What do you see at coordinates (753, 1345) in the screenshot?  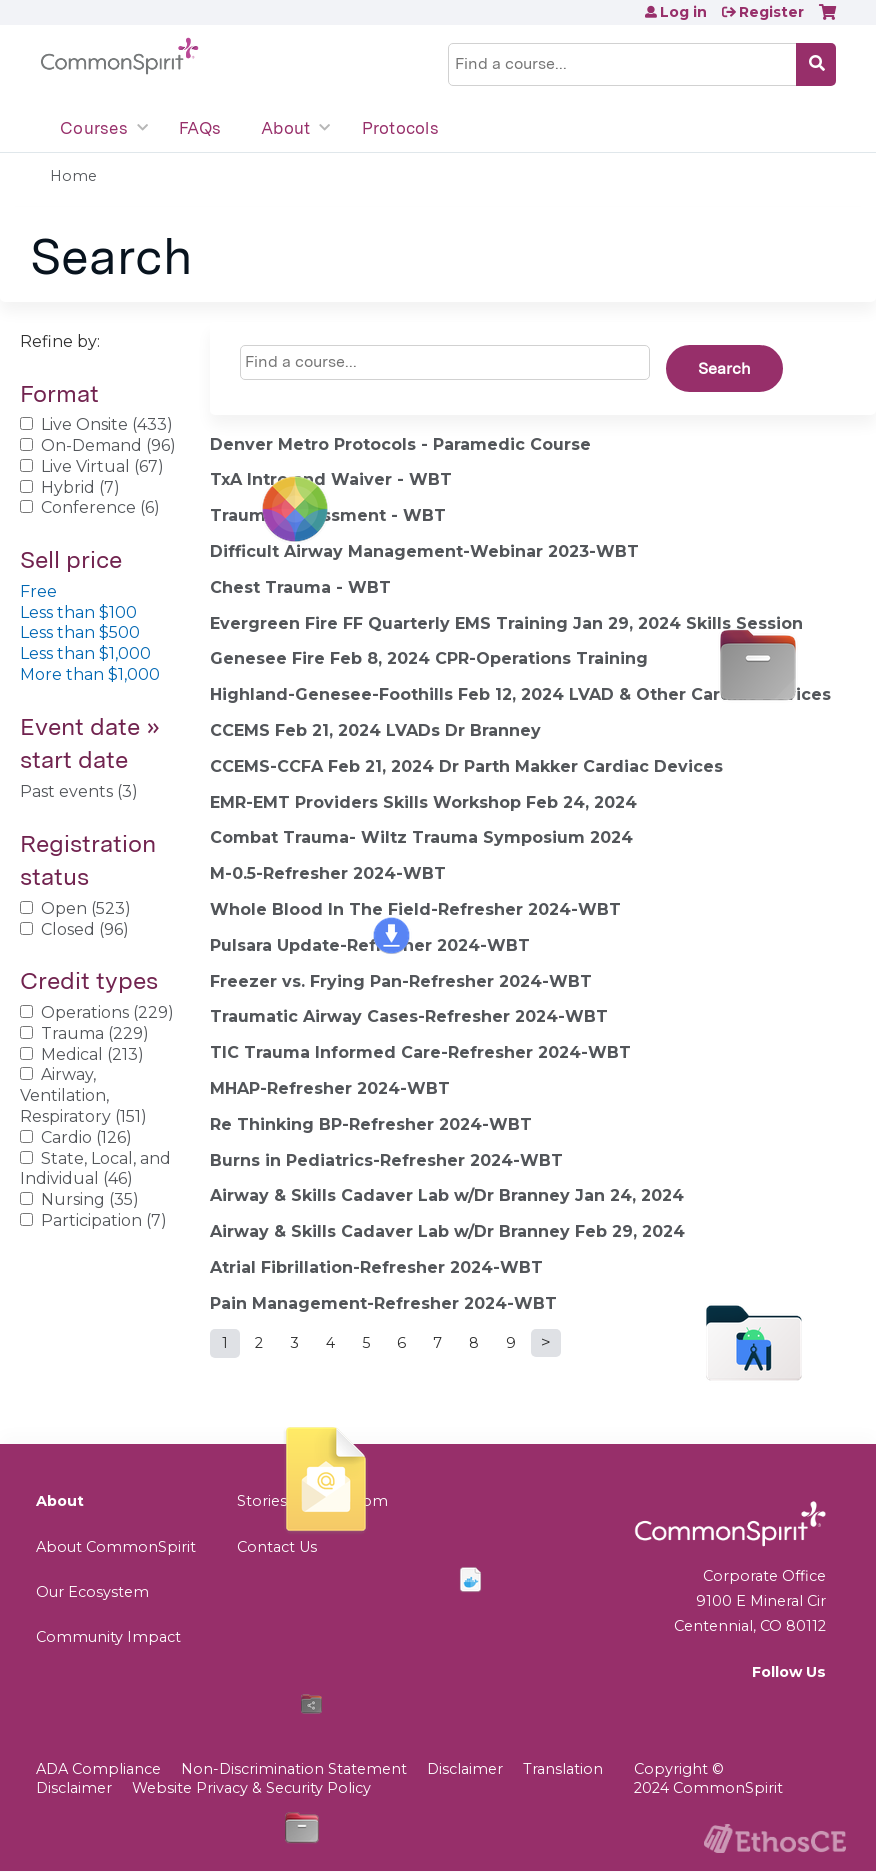 I see `open android studio projects folder` at bounding box center [753, 1345].